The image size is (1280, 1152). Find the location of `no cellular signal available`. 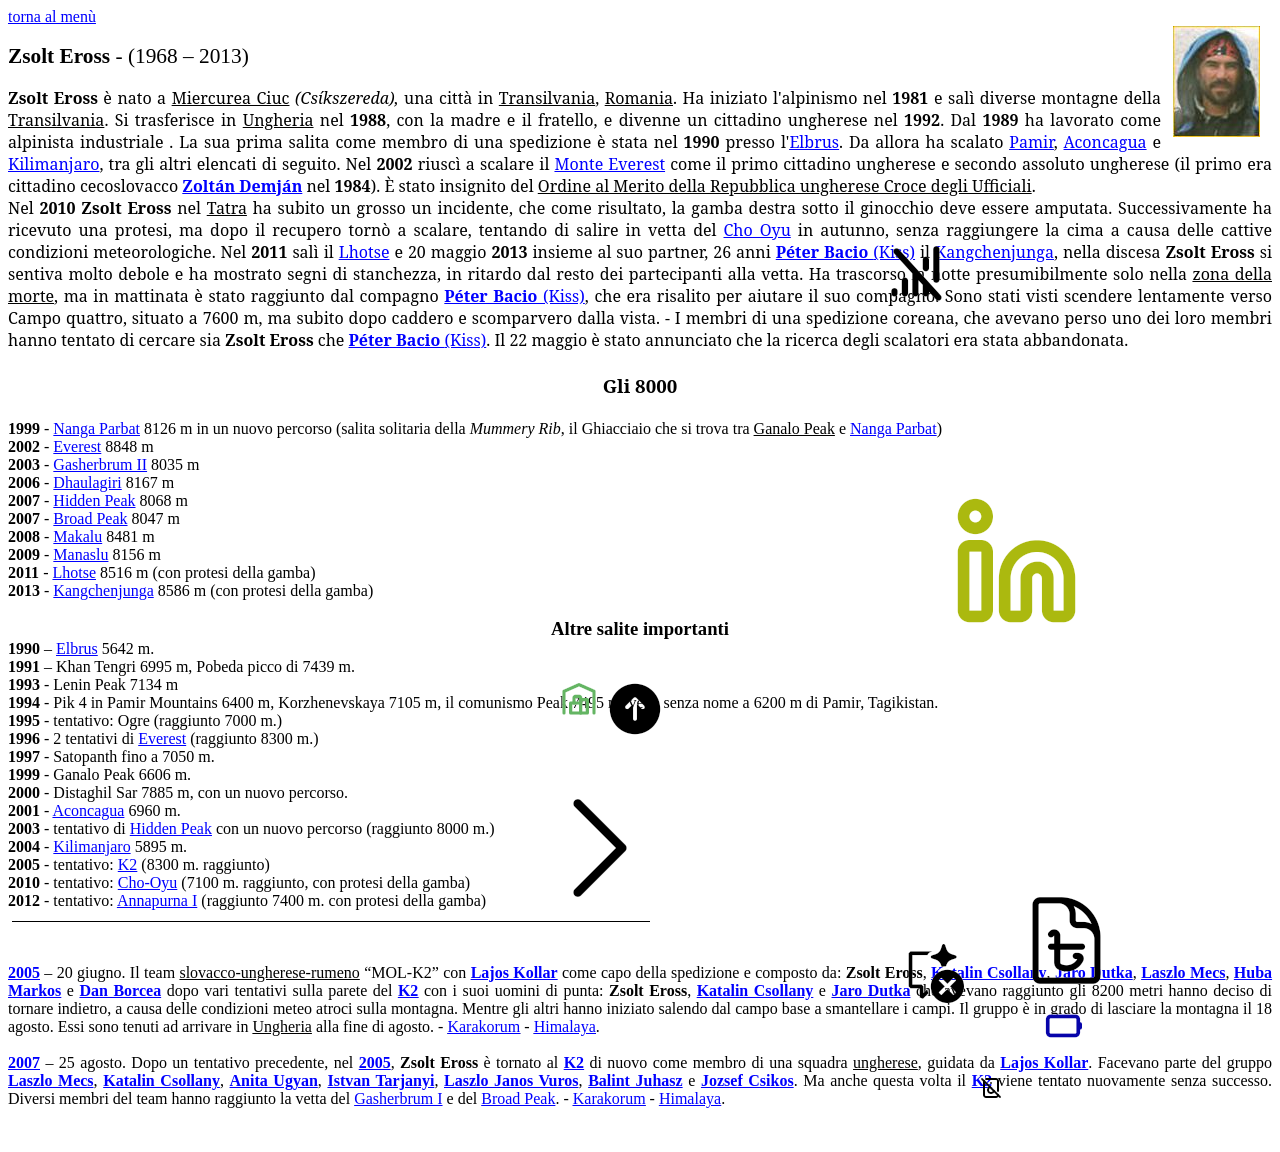

no cellular signal available is located at coordinates (917, 274).